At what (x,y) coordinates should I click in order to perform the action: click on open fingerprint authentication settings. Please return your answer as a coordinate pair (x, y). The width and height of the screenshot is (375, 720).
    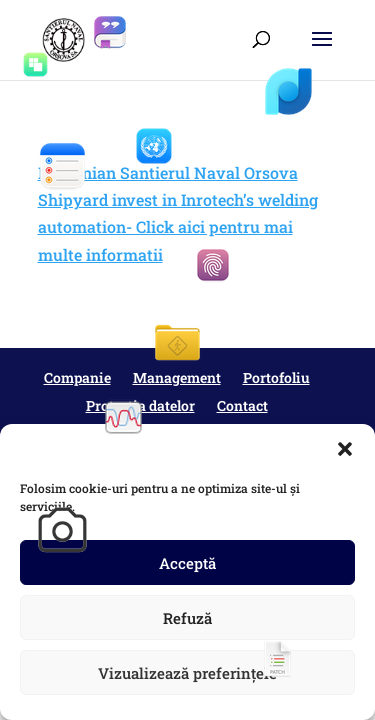
    Looking at the image, I should click on (213, 265).